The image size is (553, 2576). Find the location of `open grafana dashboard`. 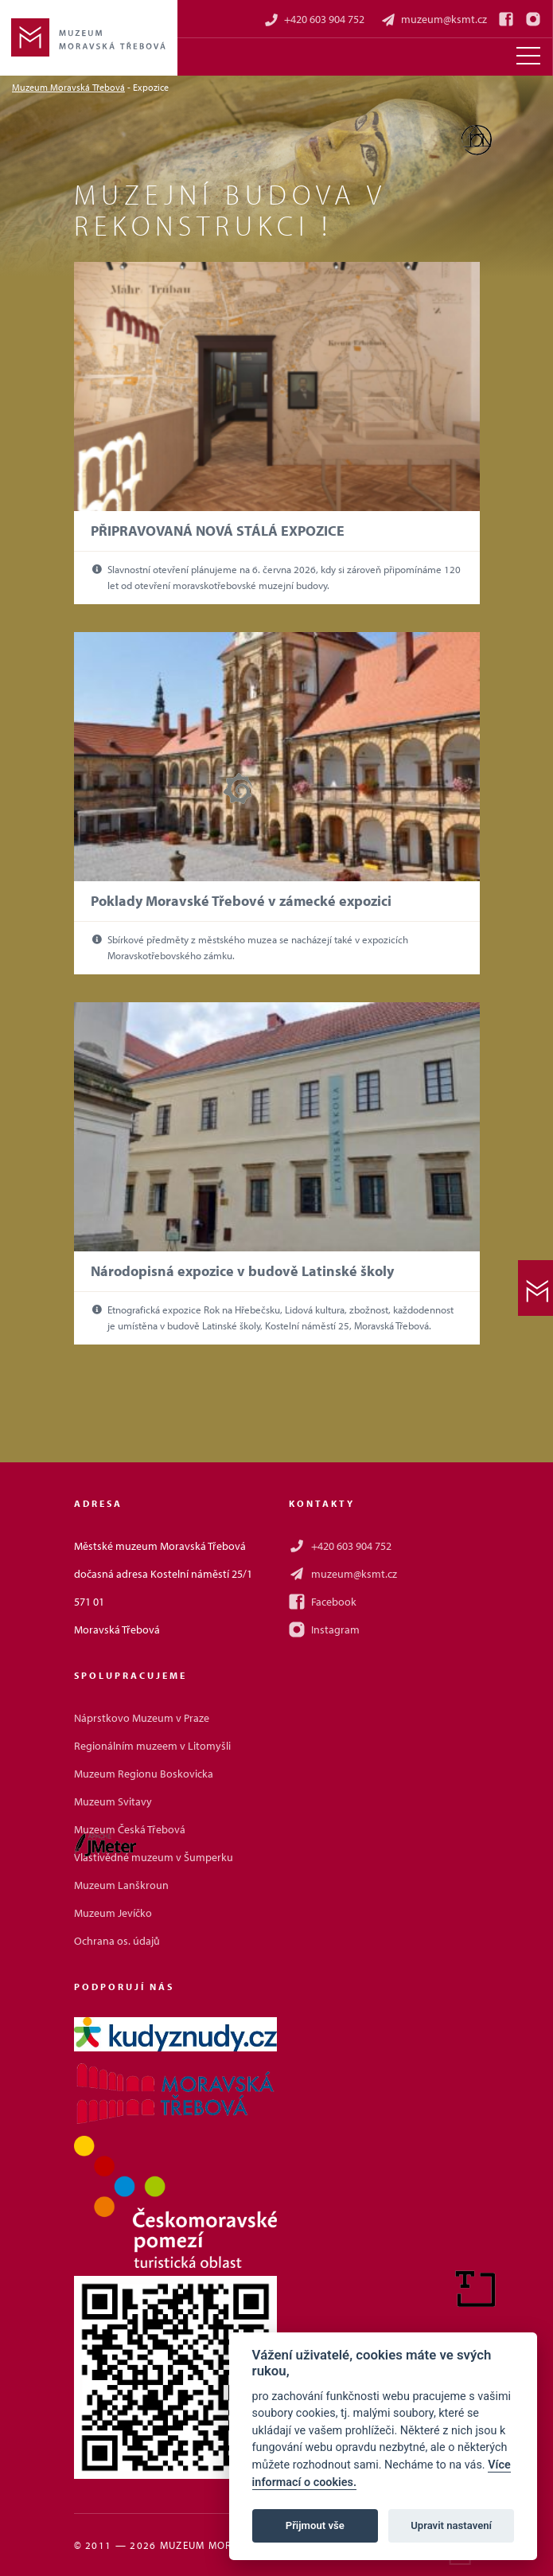

open grafana dashboard is located at coordinates (237, 788).